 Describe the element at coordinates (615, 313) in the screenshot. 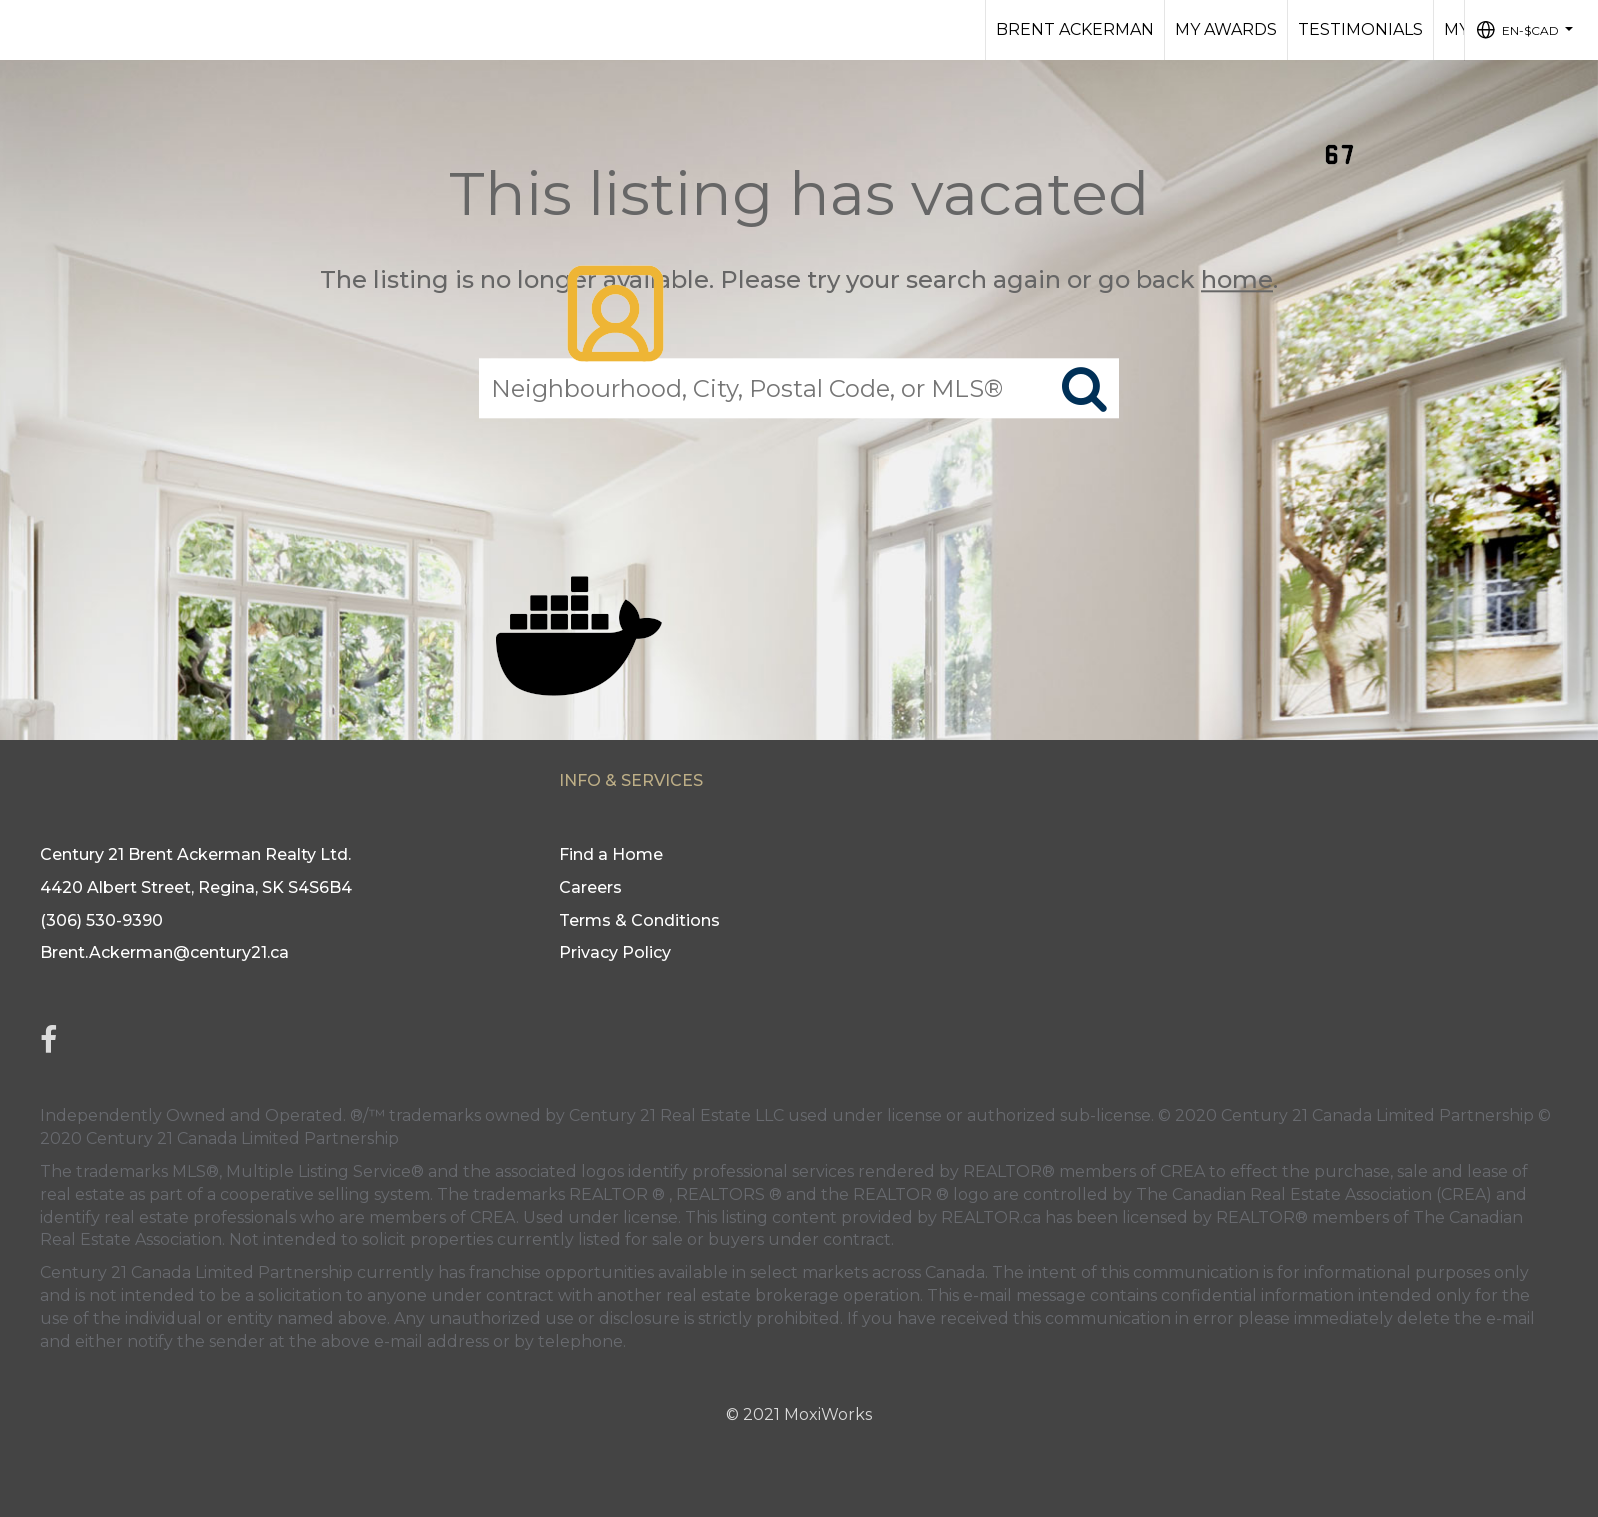

I see `view user profile` at that location.